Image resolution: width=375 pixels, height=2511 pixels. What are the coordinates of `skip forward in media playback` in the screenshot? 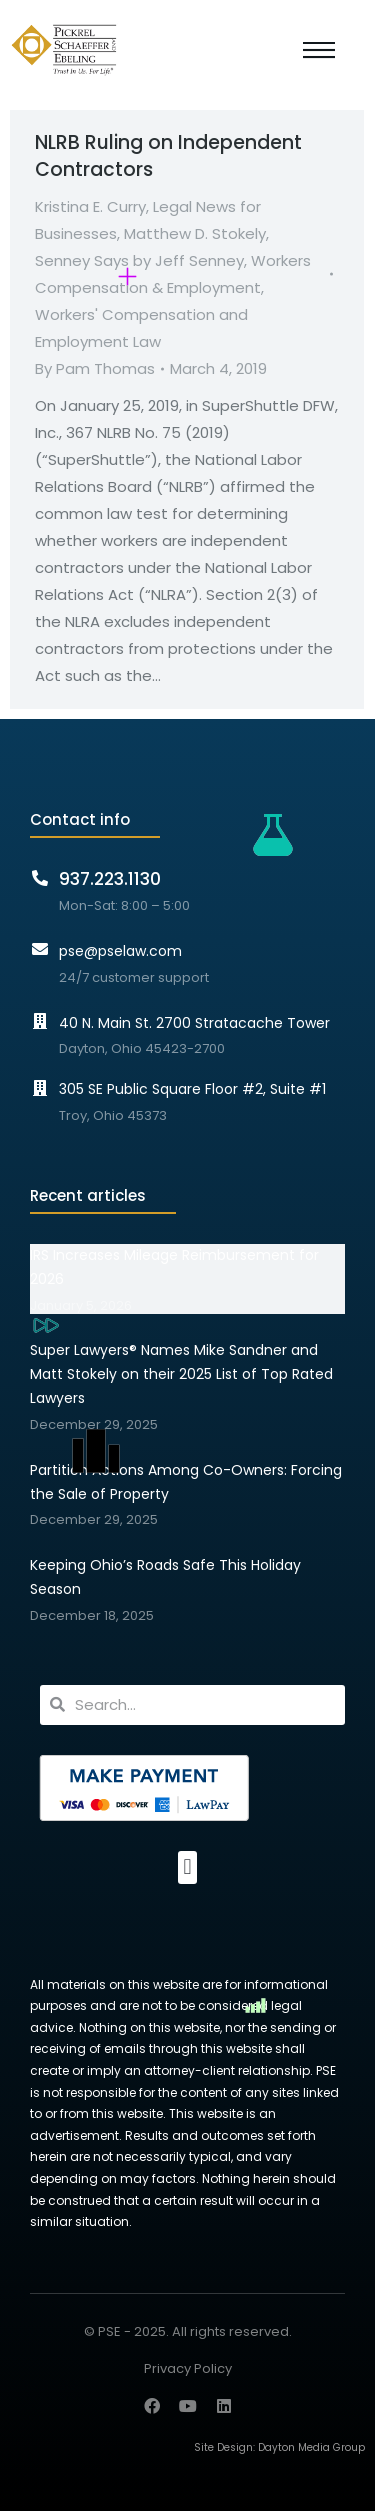 It's located at (45, 1324).